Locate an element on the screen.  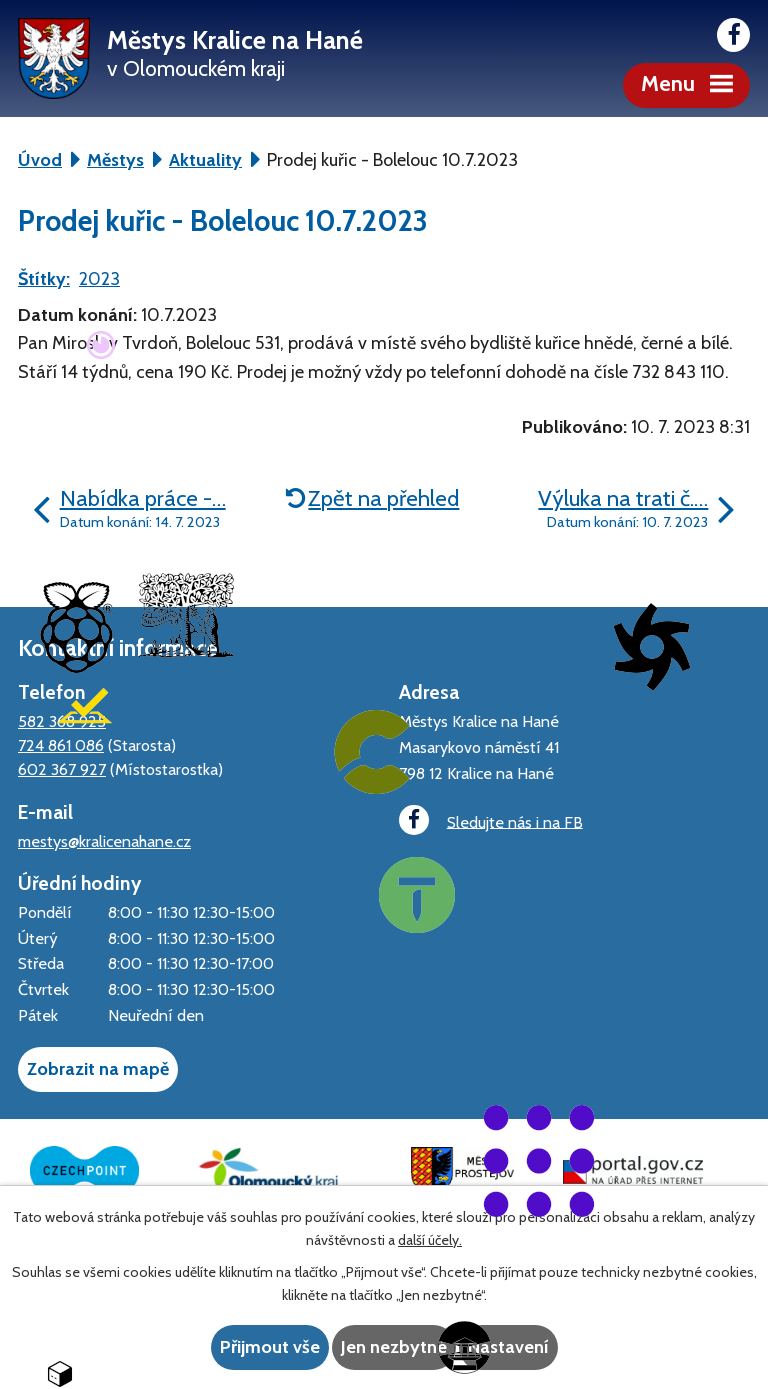
launch octane render application is located at coordinates (652, 647).